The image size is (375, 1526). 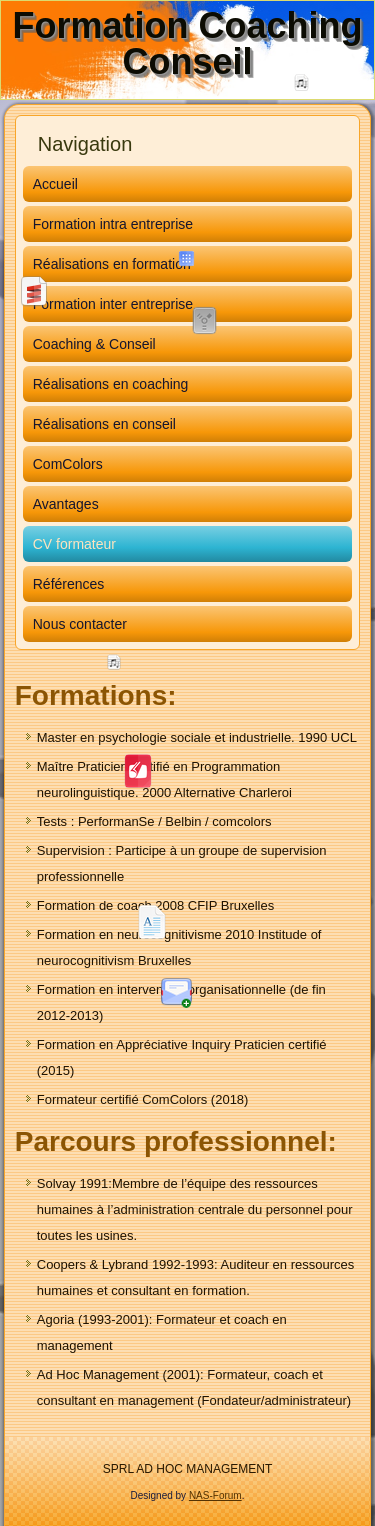 What do you see at coordinates (301, 82) in the screenshot?
I see `an iMelody audio file` at bounding box center [301, 82].